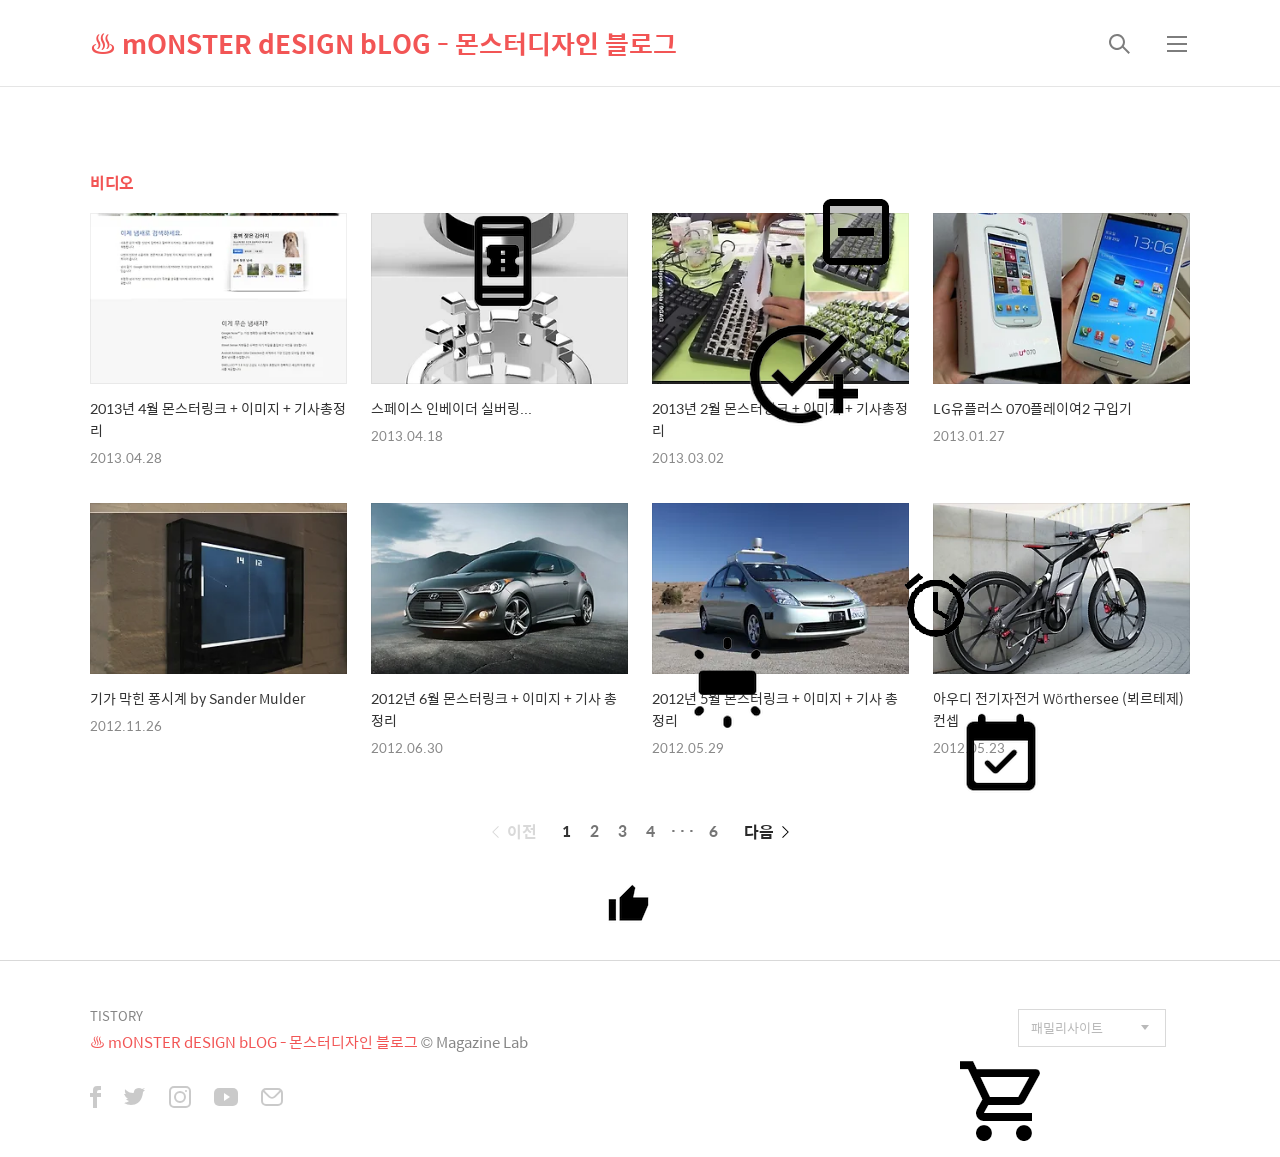 The width and height of the screenshot is (1280, 1157). Describe the element at coordinates (1001, 756) in the screenshot. I see `confirmed calendar event` at that location.